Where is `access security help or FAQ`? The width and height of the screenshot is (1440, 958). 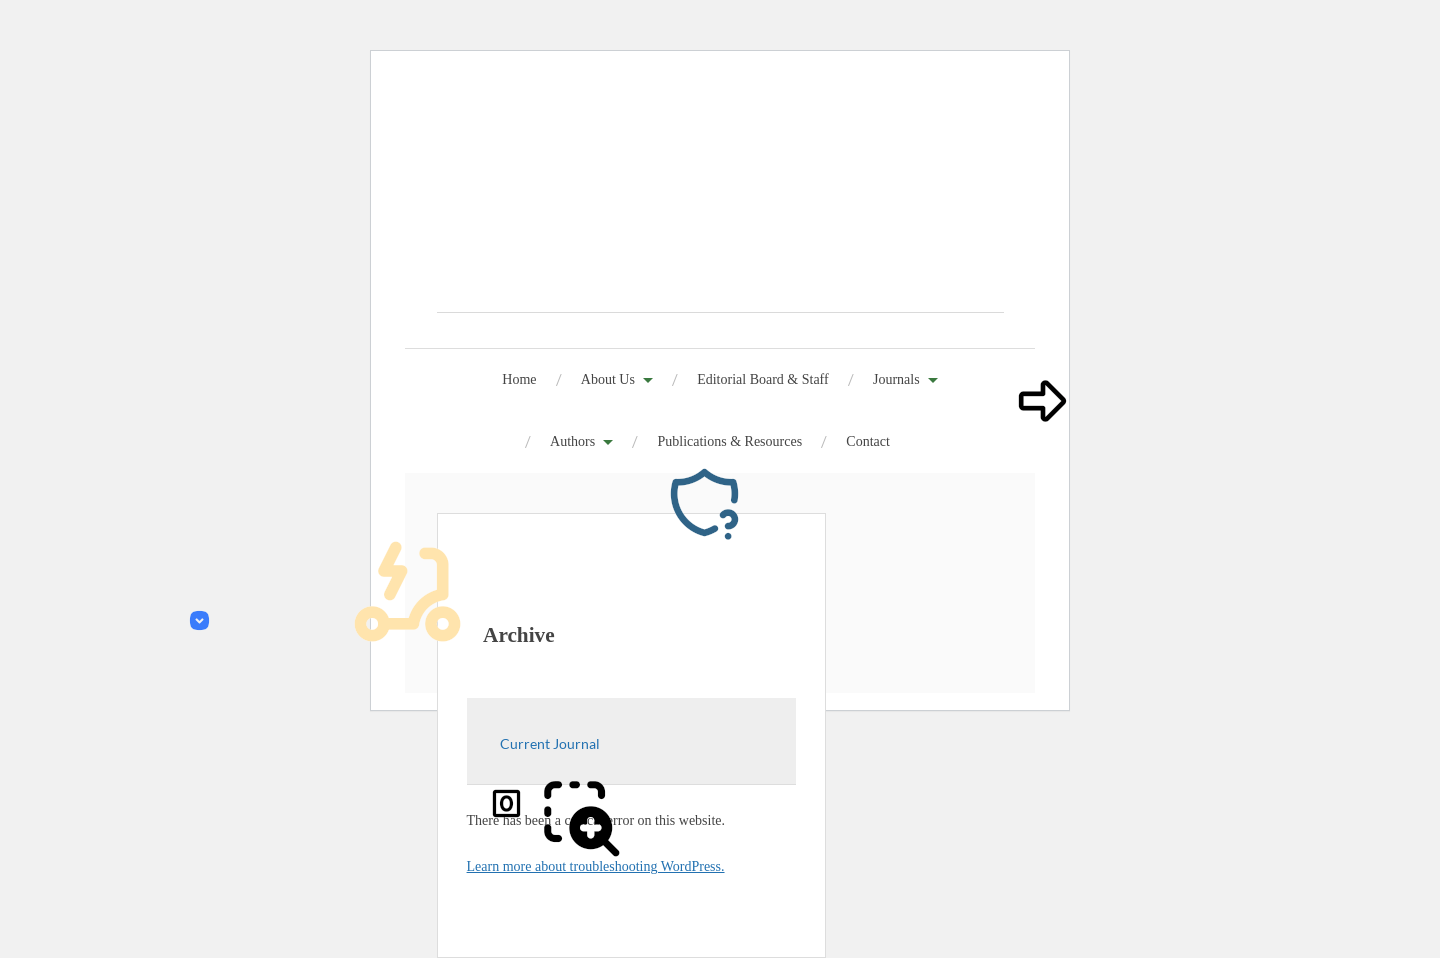 access security help or FAQ is located at coordinates (704, 502).